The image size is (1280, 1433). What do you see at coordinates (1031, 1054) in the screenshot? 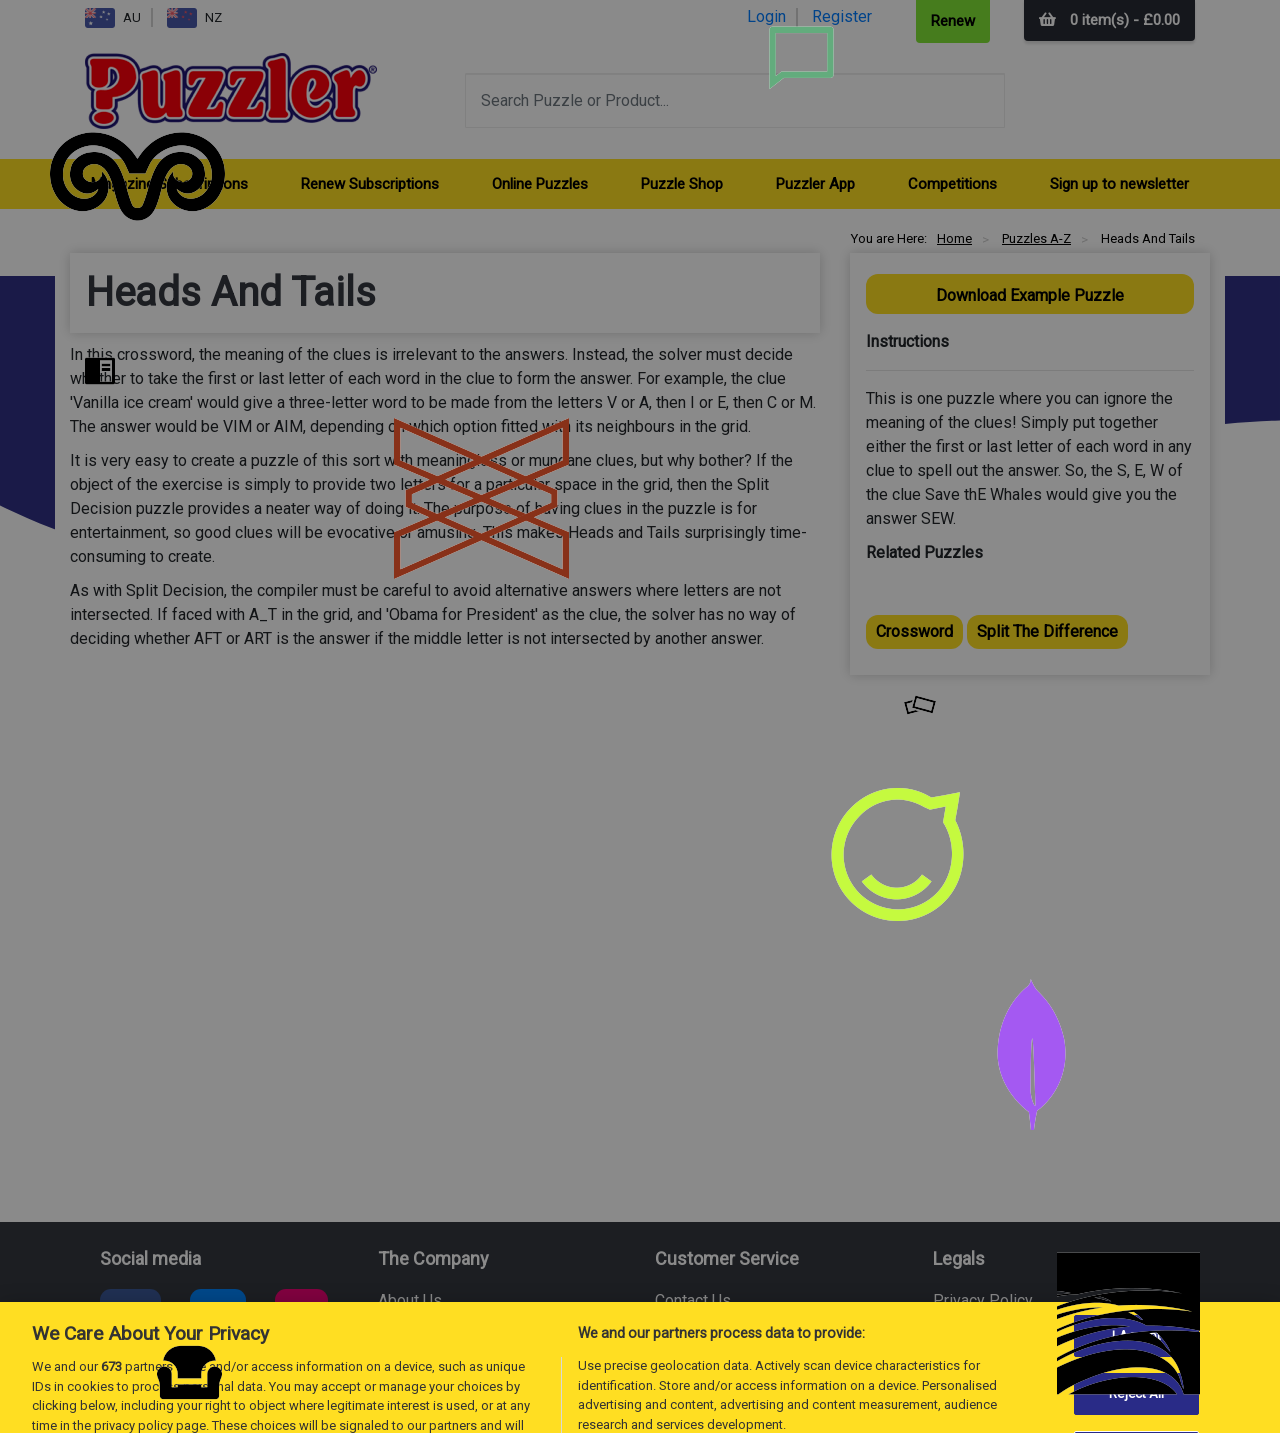
I see `MongoDB database service logo` at bounding box center [1031, 1054].